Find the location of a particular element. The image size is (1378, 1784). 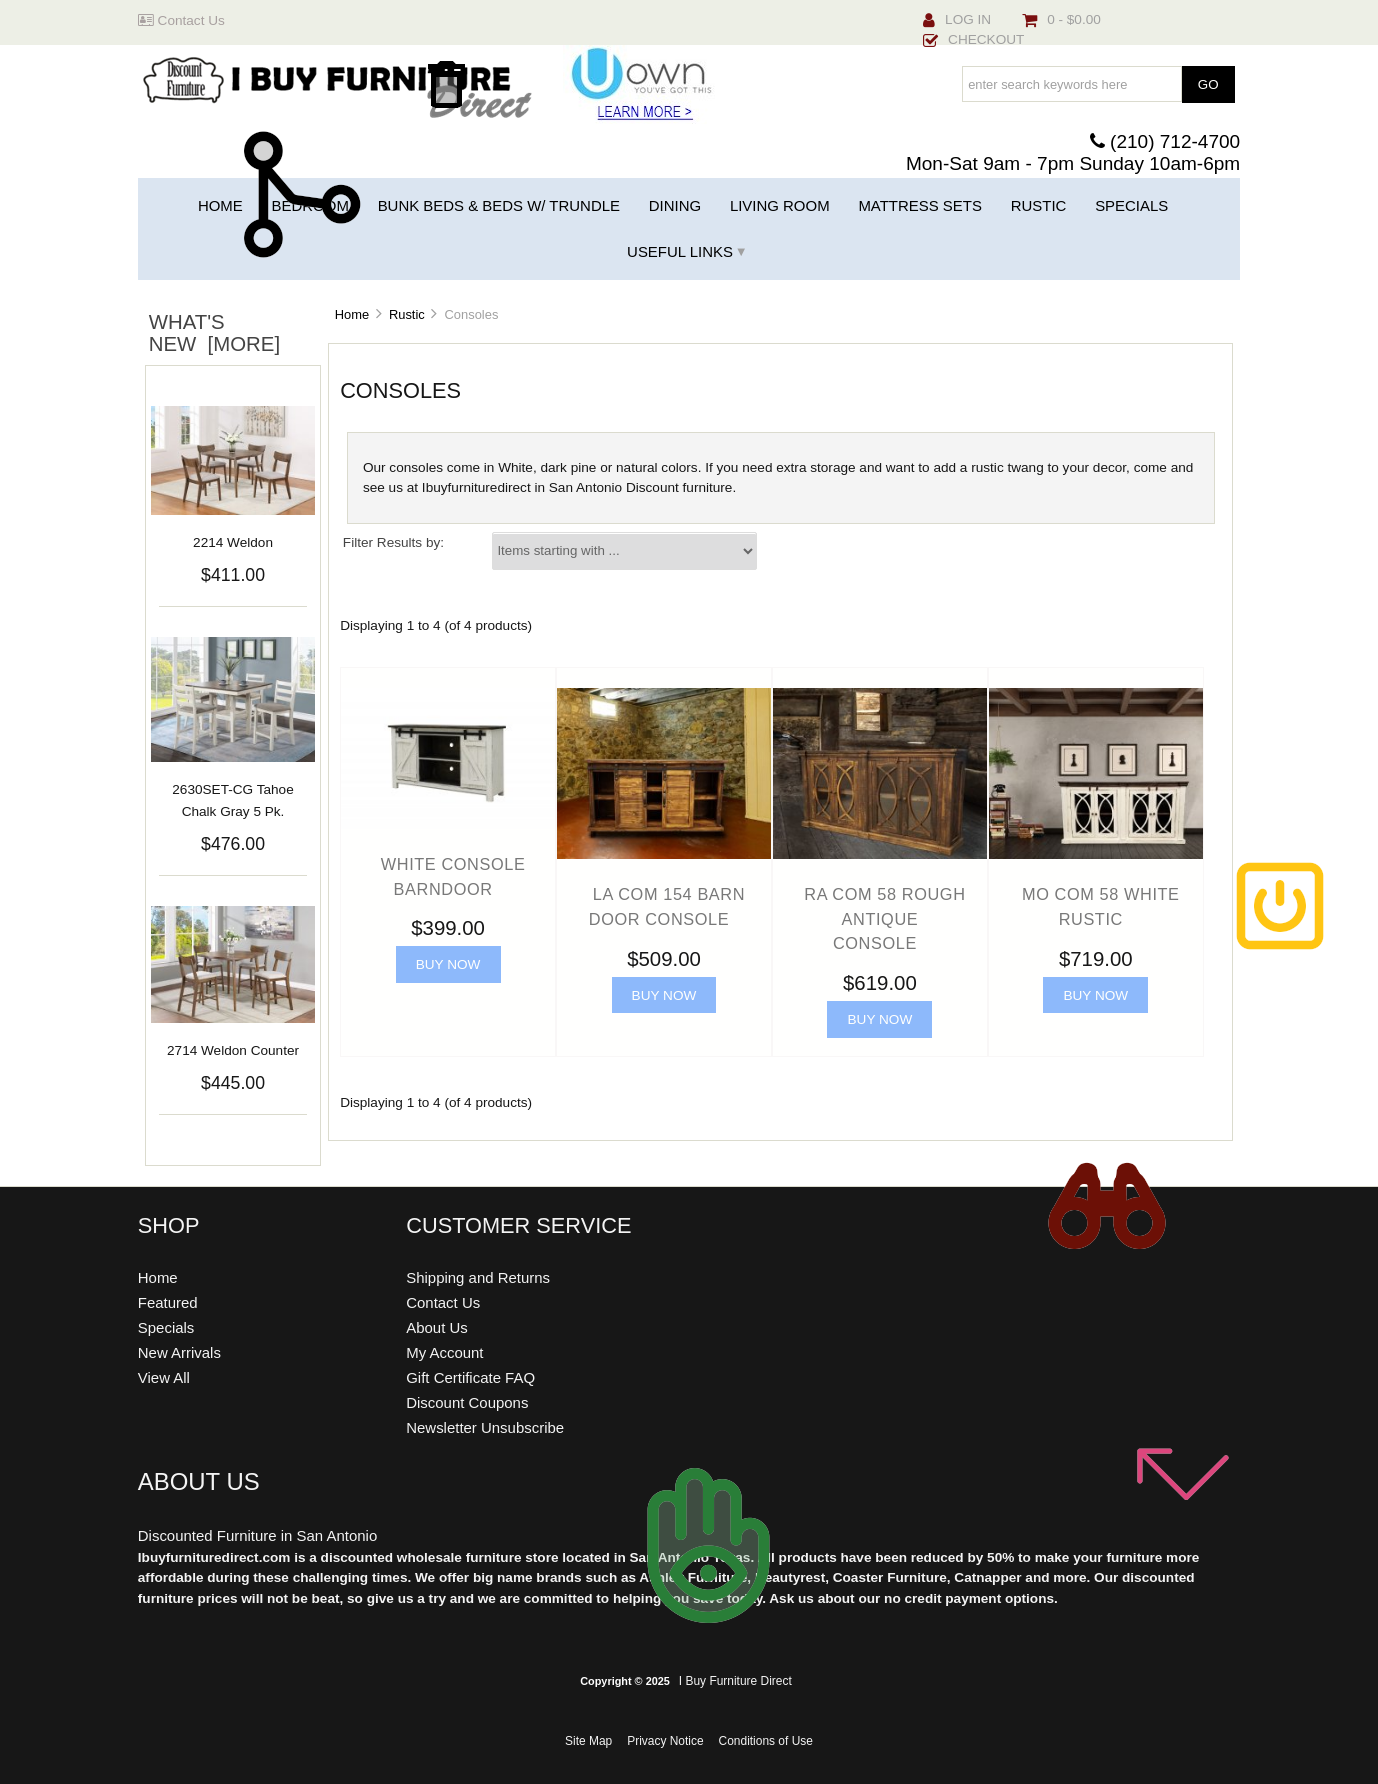

toggle power on or off is located at coordinates (1280, 906).